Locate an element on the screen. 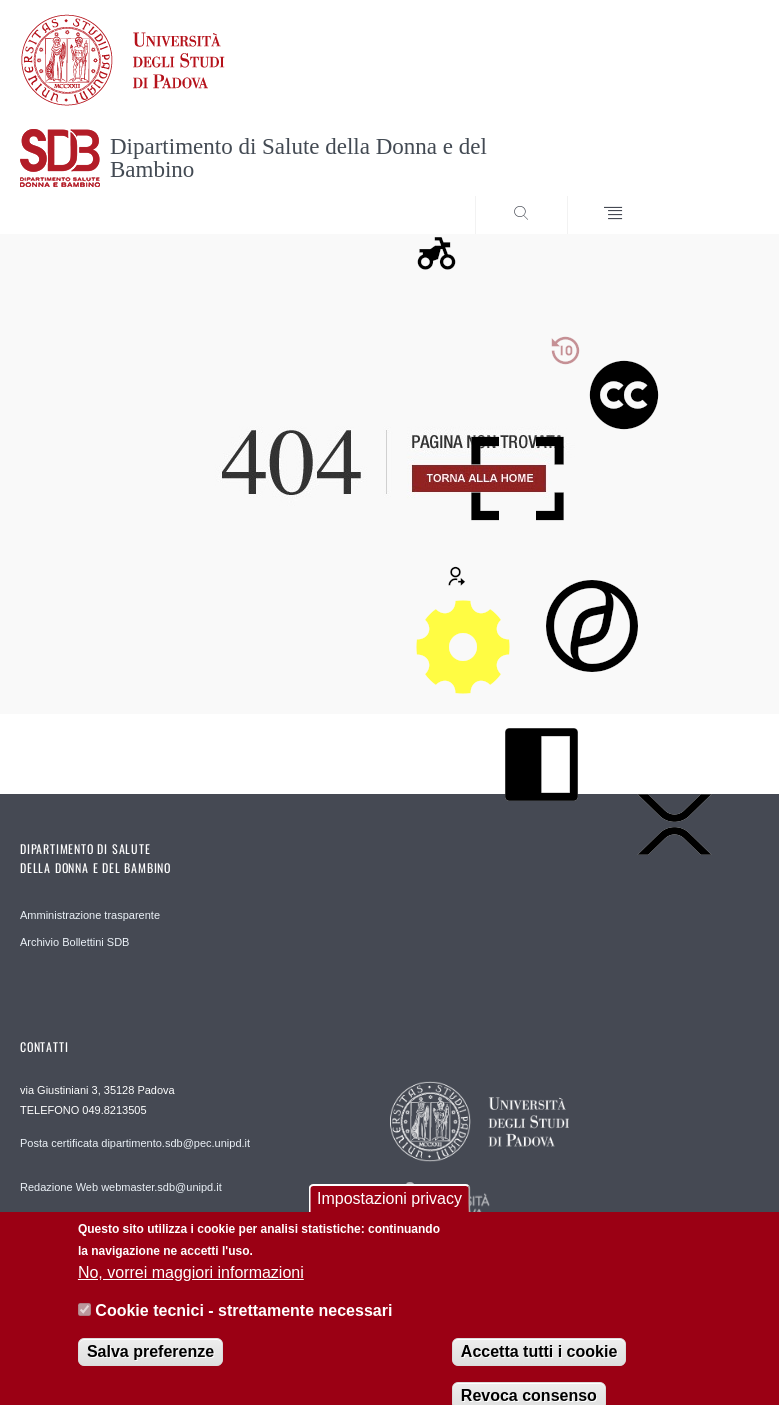  switch to column layout view is located at coordinates (541, 764).